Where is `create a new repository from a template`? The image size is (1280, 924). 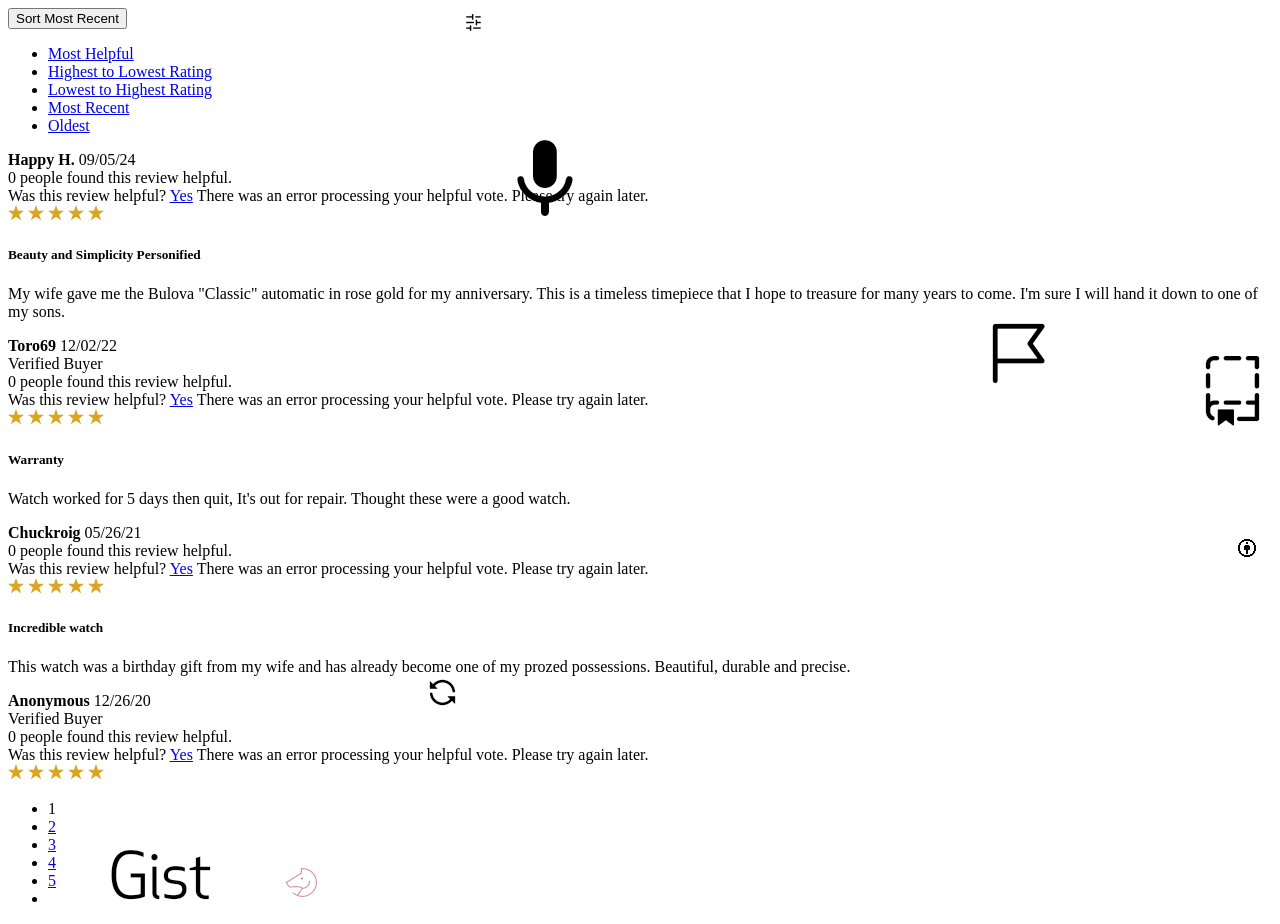 create a new repository from a template is located at coordinates (1232, 391).